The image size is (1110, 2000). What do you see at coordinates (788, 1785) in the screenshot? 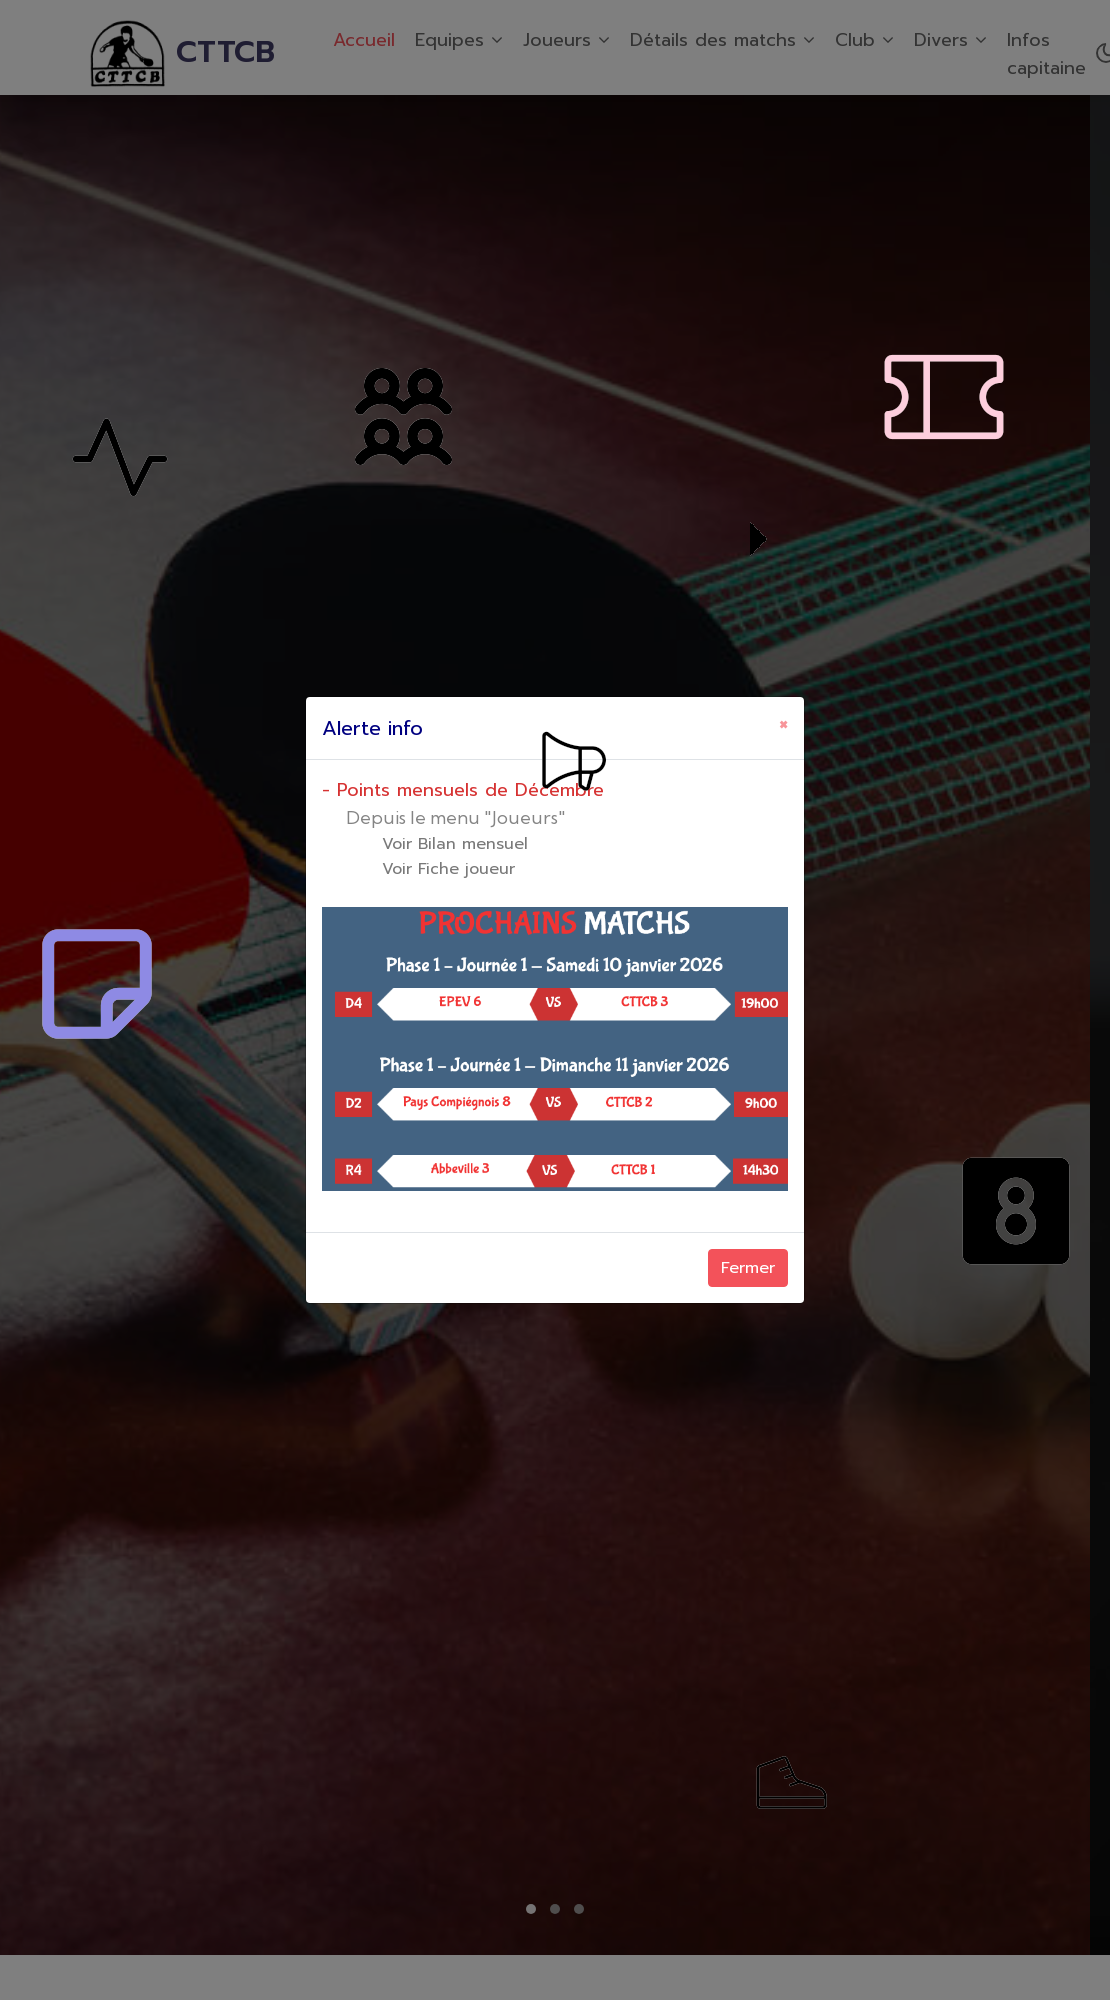
I see `browse footwear or shoe products` at bounding box center [788, 1785].